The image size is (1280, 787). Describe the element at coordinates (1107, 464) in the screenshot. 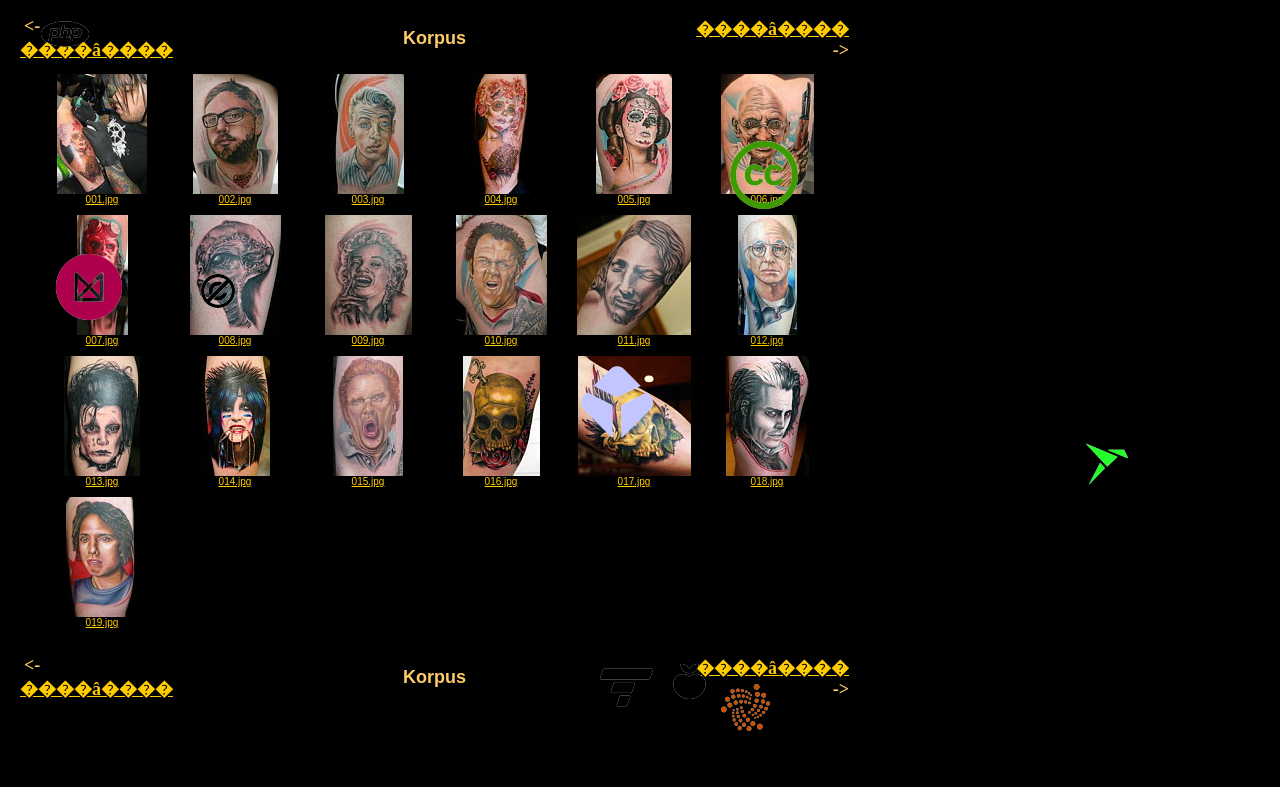

I see `open snapcraft app store` at that location.